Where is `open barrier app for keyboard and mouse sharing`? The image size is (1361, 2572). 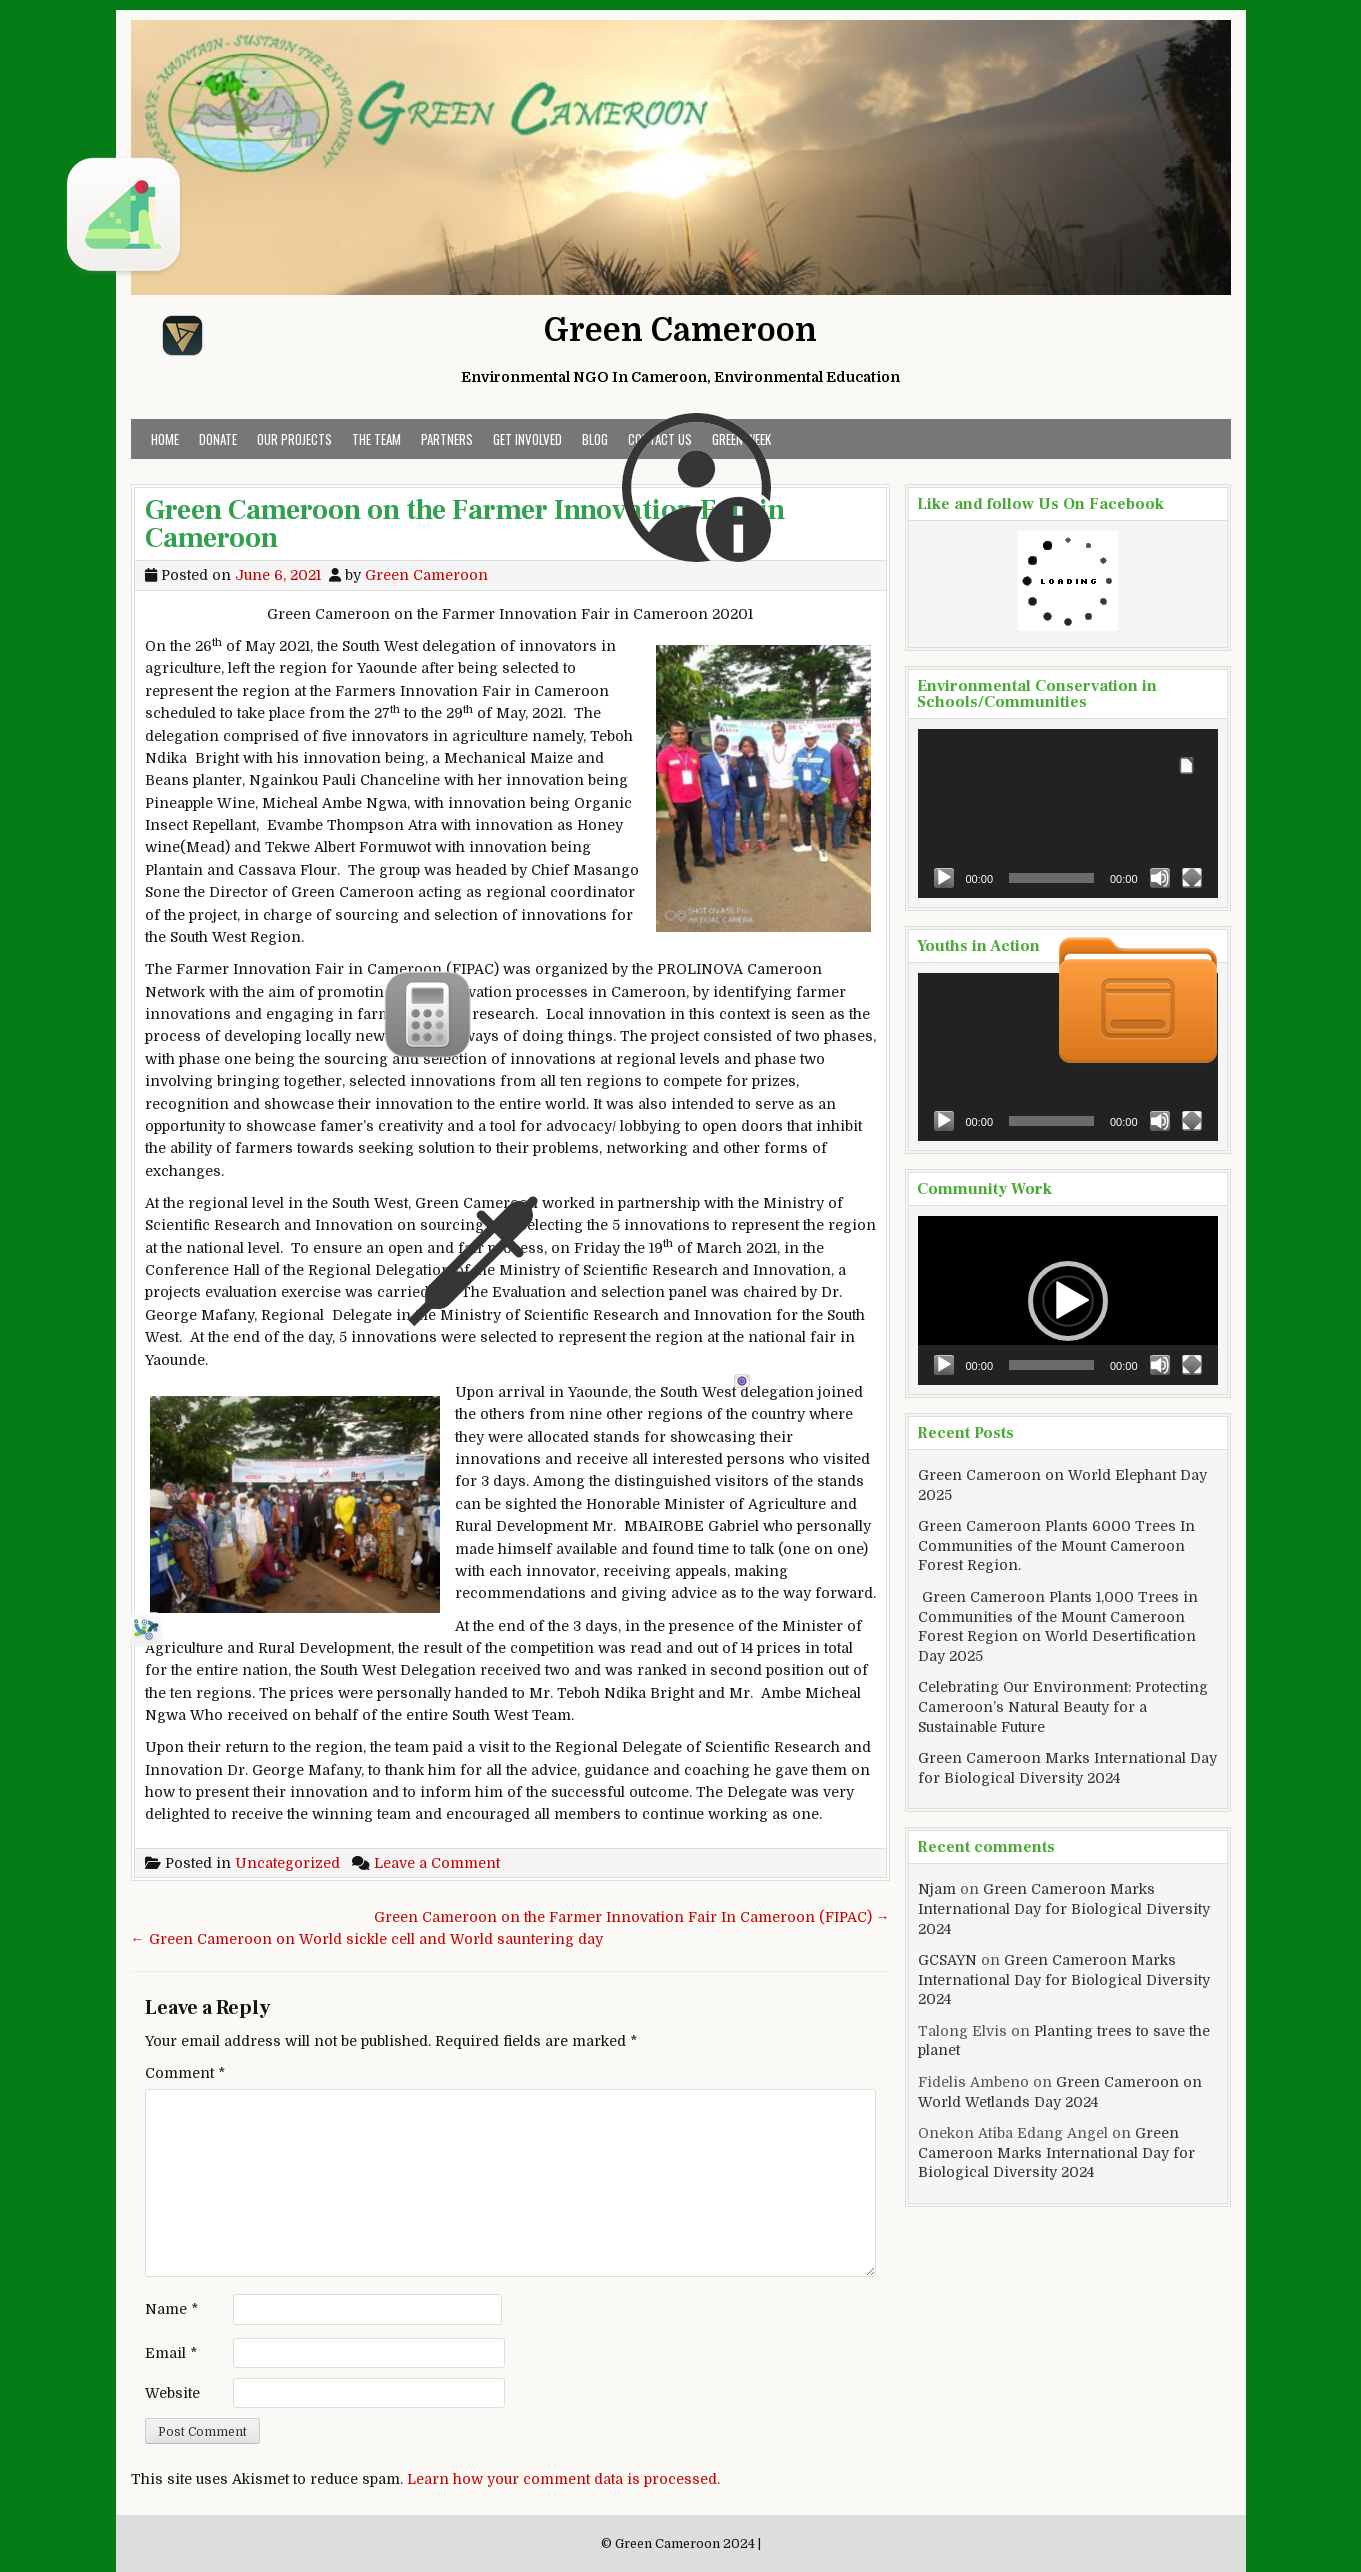
open barrier app for keyboard and mouse sharing is located at coordinates (146, 1629).